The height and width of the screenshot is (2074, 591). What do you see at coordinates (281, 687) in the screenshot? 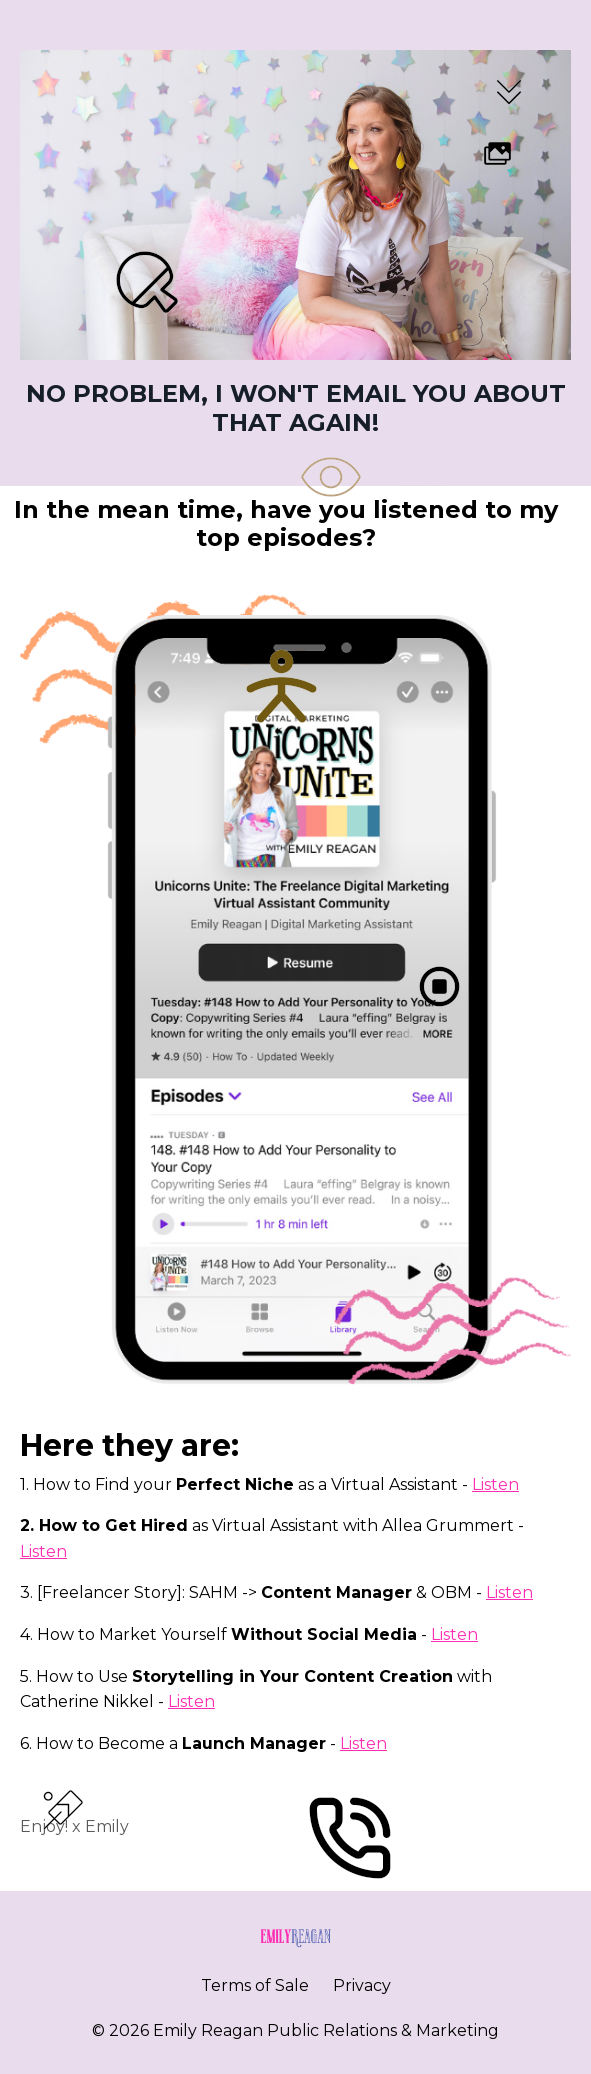
I see `view user profile` at bounding box center [281, 687].